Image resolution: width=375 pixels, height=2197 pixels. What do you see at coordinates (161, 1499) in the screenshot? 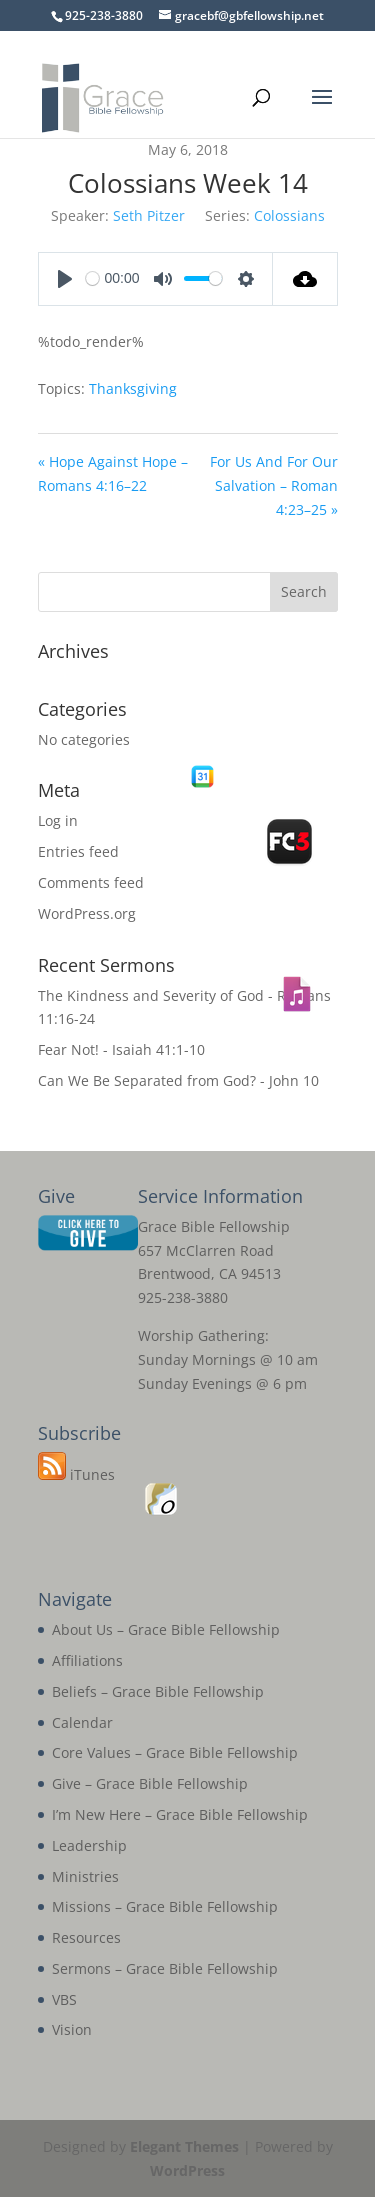
I see `open opencpn marine navigation app` at bounding box center [161, 1499].